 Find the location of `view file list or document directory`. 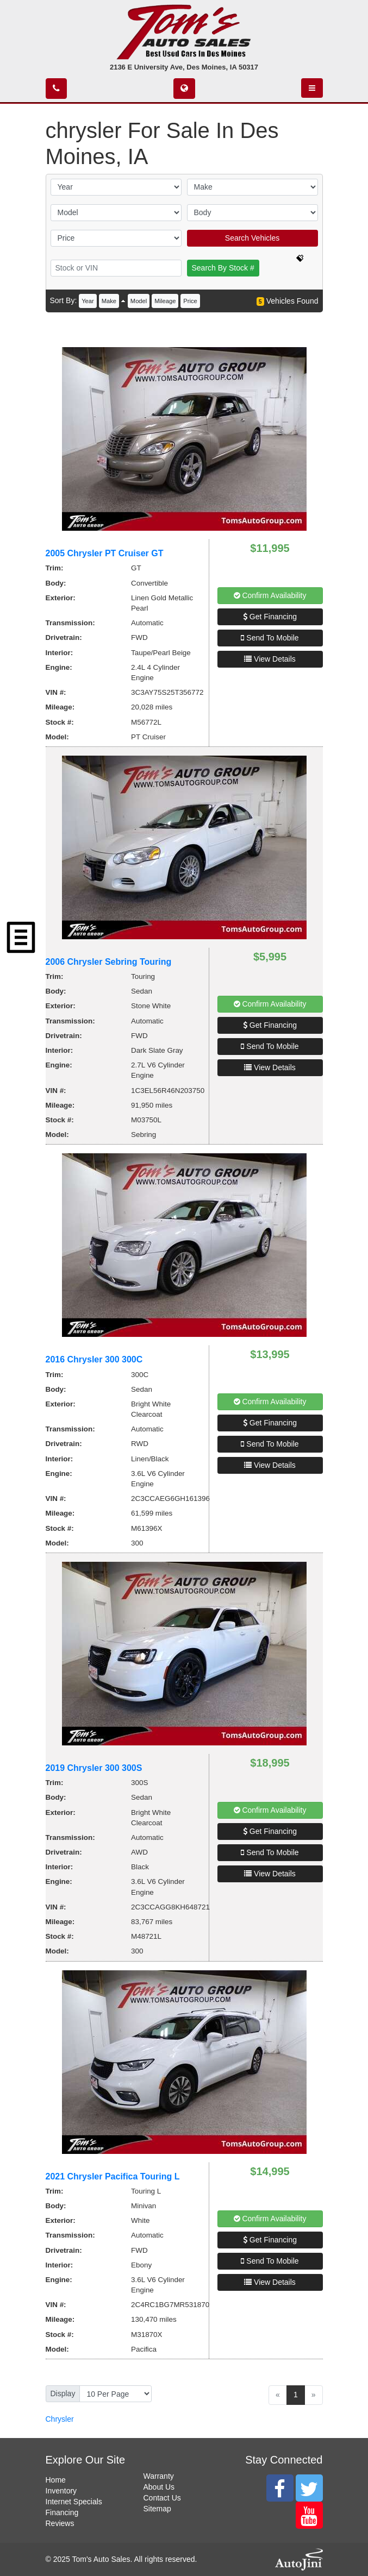

view file list or document directory is located at coordinates (21, 937).